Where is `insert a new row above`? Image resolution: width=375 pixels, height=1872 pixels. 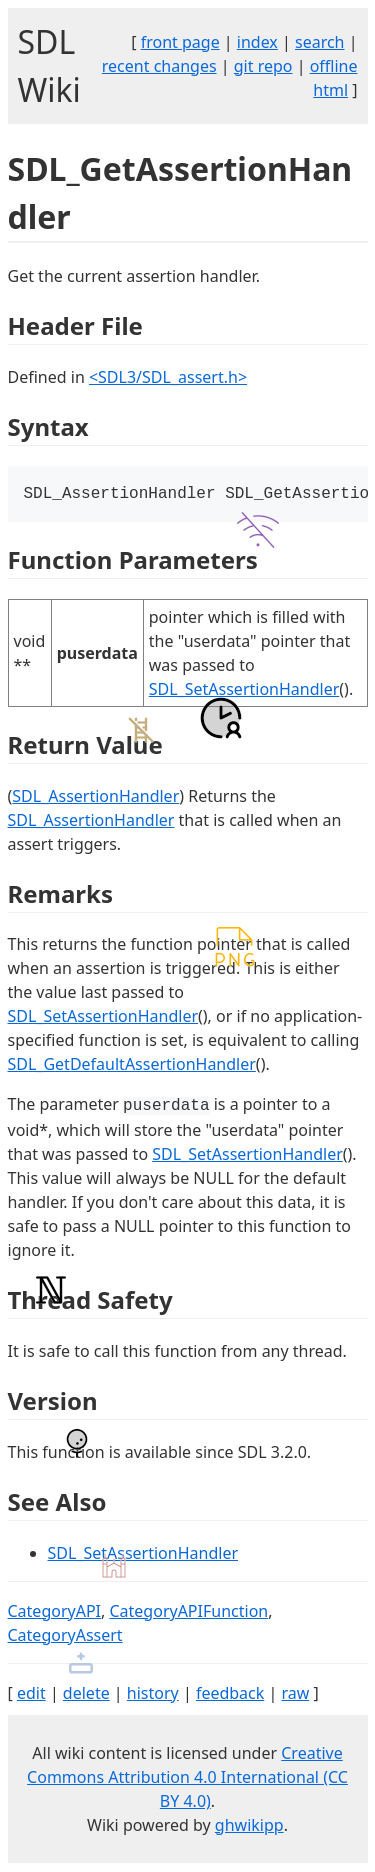 insert a new row above is located at coordinates (81, 1663).